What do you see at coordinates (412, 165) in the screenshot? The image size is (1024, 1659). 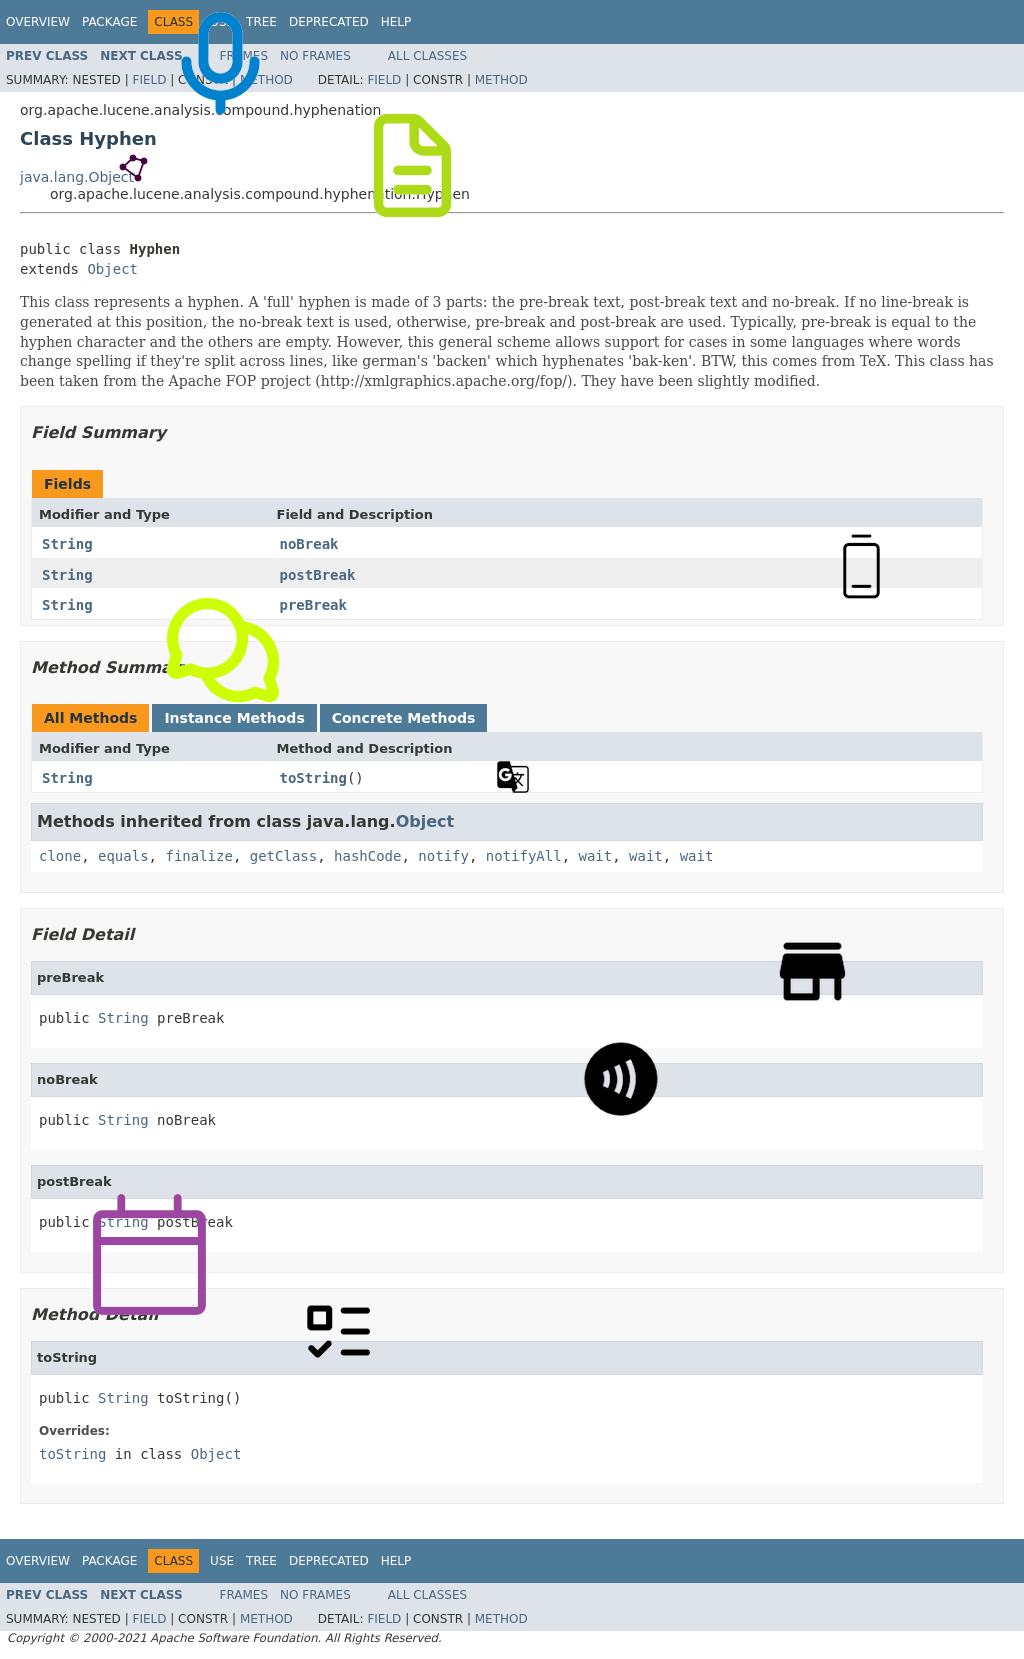 I see `view document details` at bounding box center [412, 165].